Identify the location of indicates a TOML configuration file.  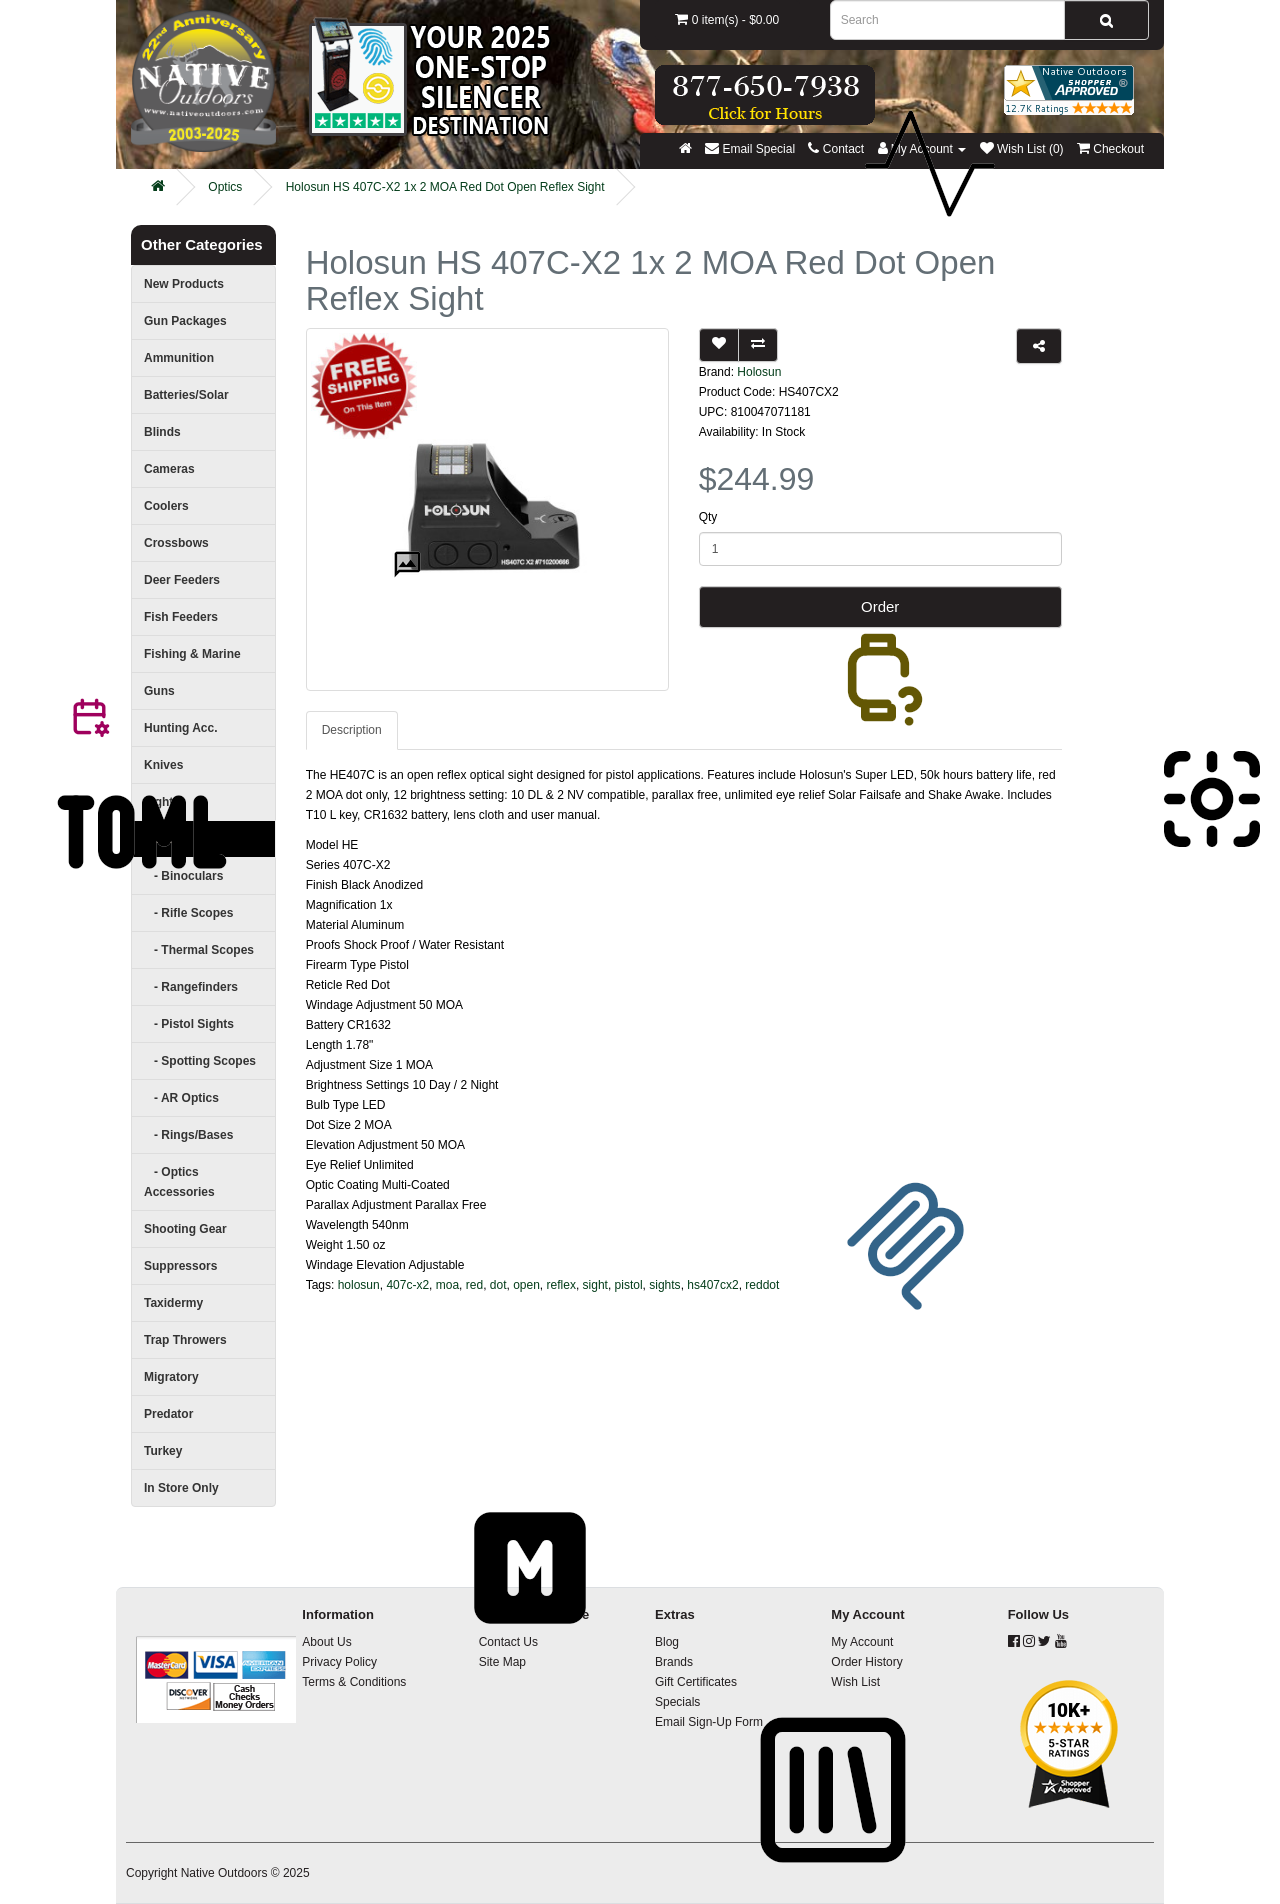
(142, 832).